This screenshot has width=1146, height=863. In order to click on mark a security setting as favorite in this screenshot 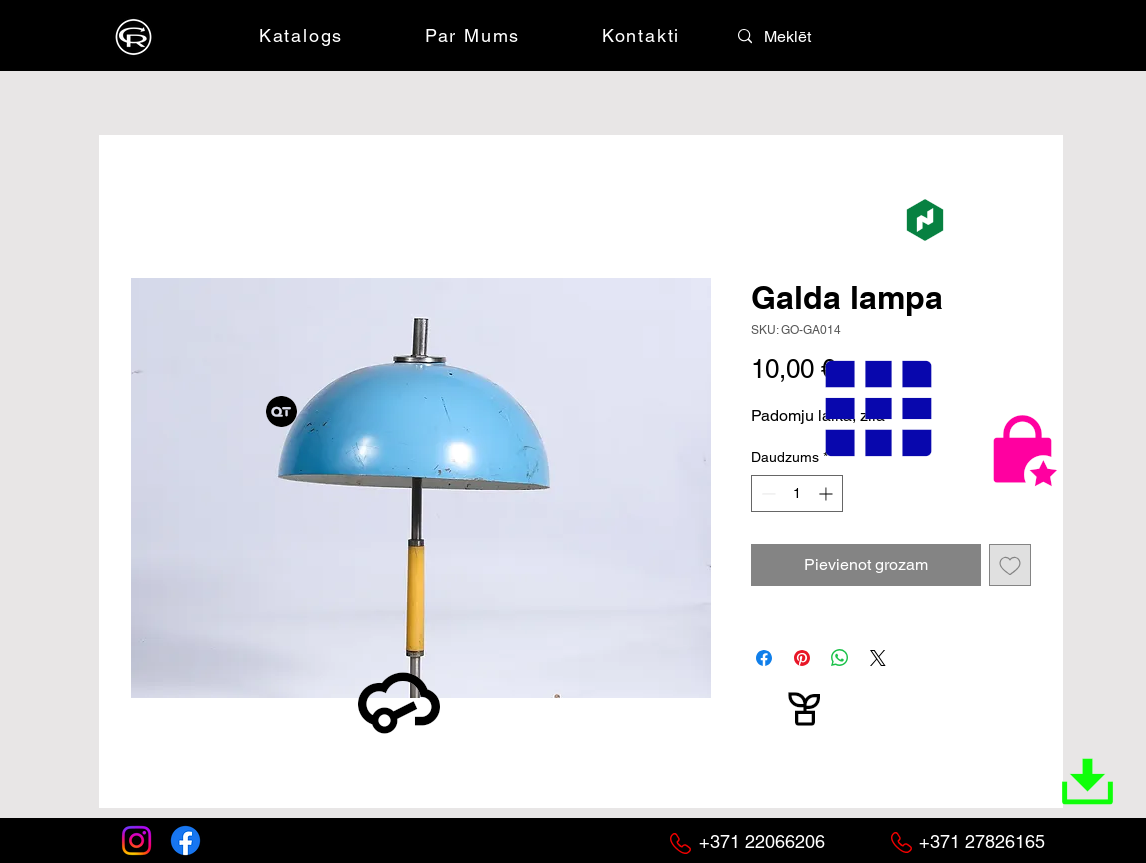, I will do `click(1022, 450)`.